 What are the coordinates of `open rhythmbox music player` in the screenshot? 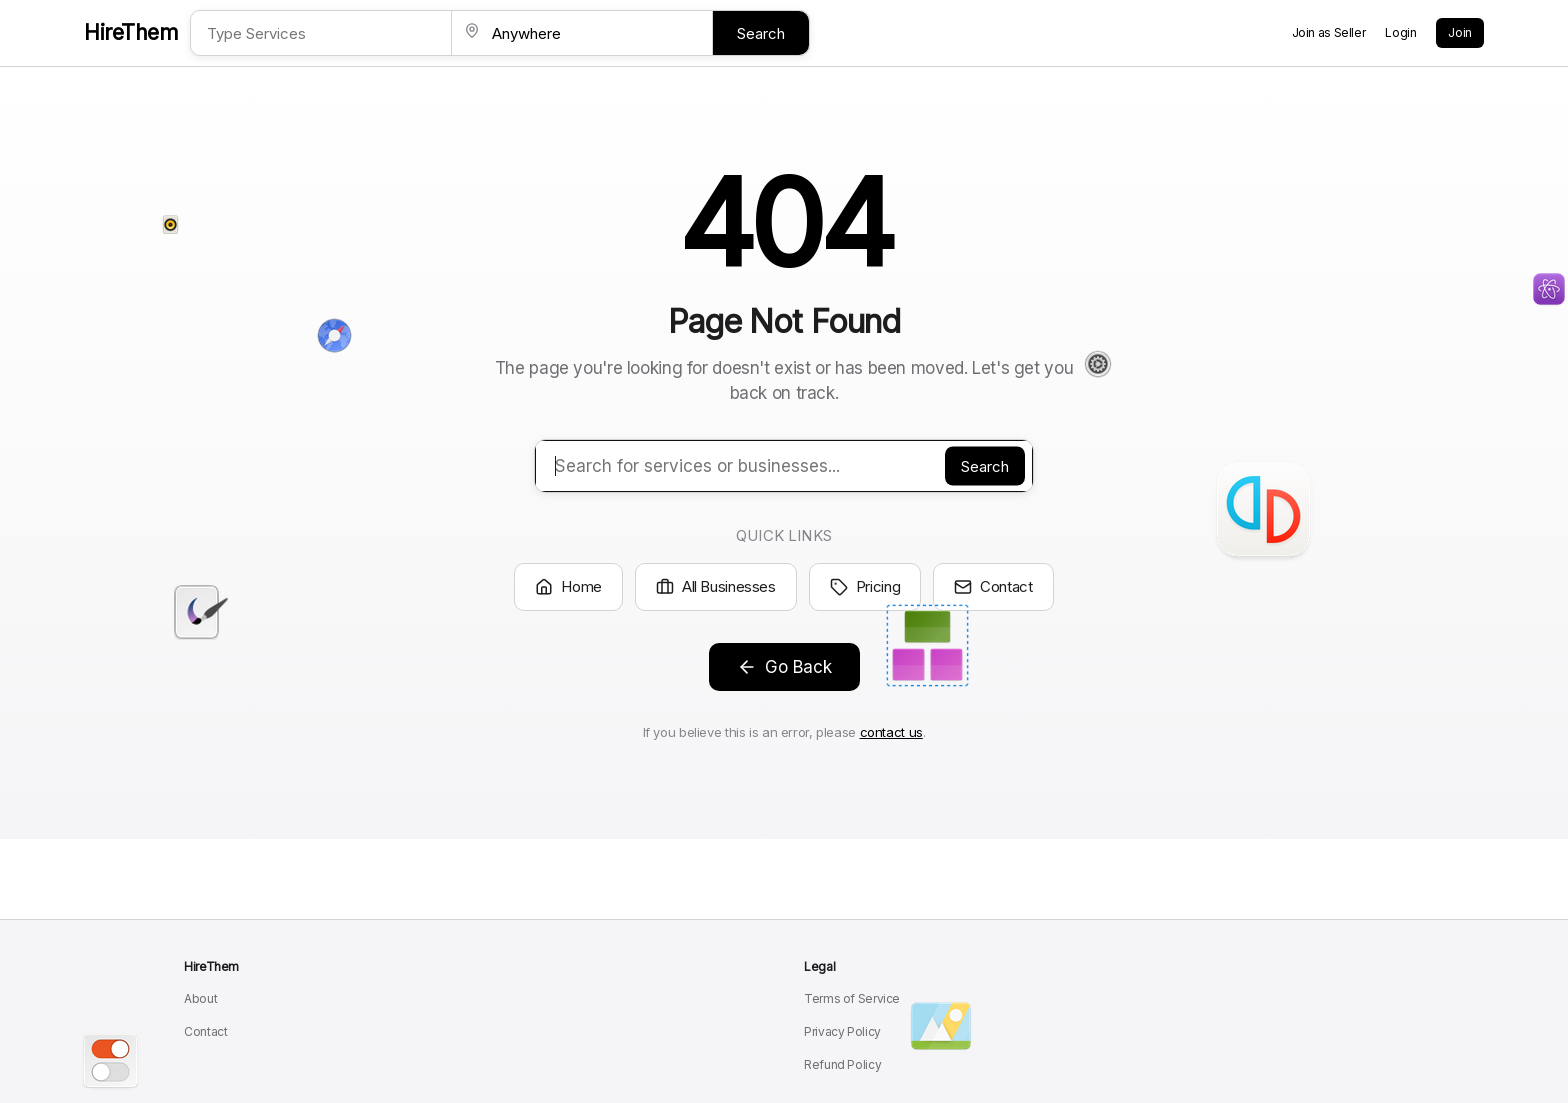 It's located at (170, 224).